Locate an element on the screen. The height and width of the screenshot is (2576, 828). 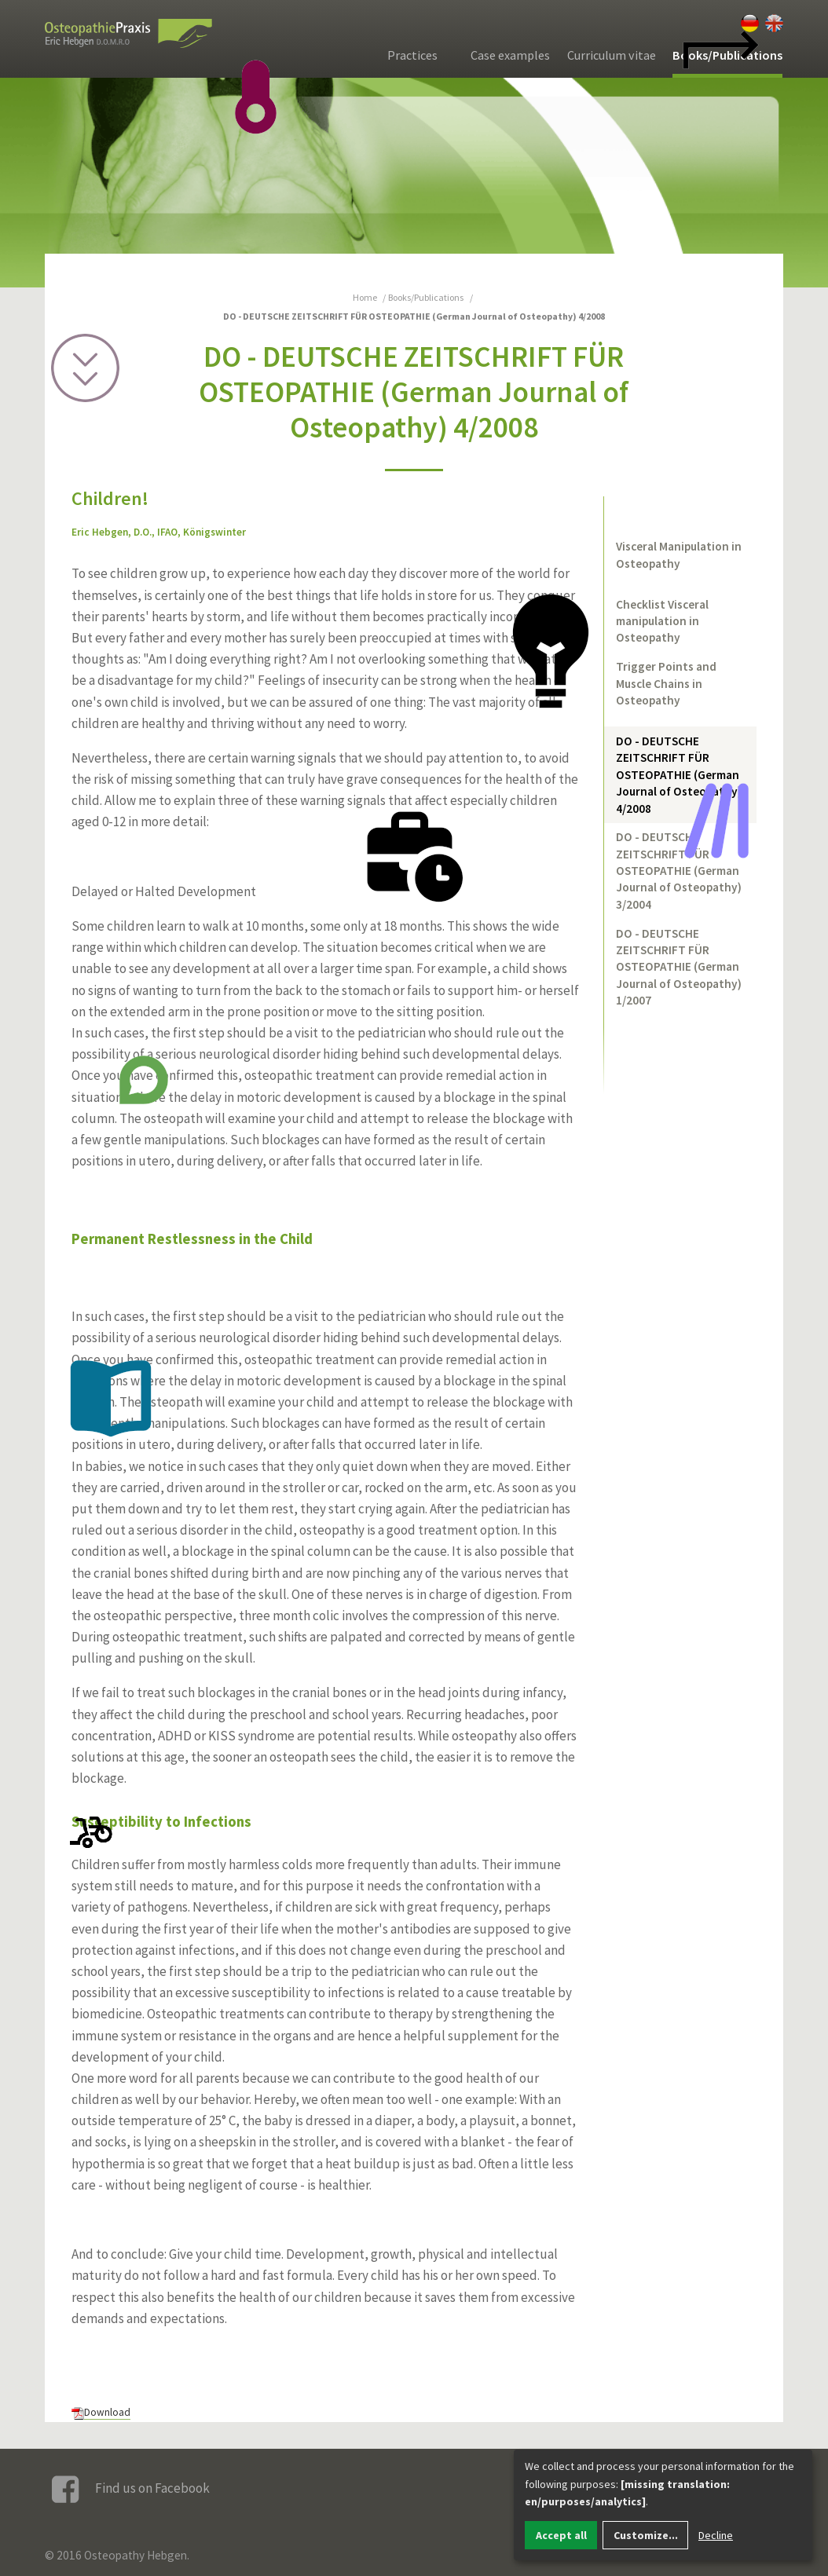
view bike and scooter rental options is located at coordinates (91, 1832).